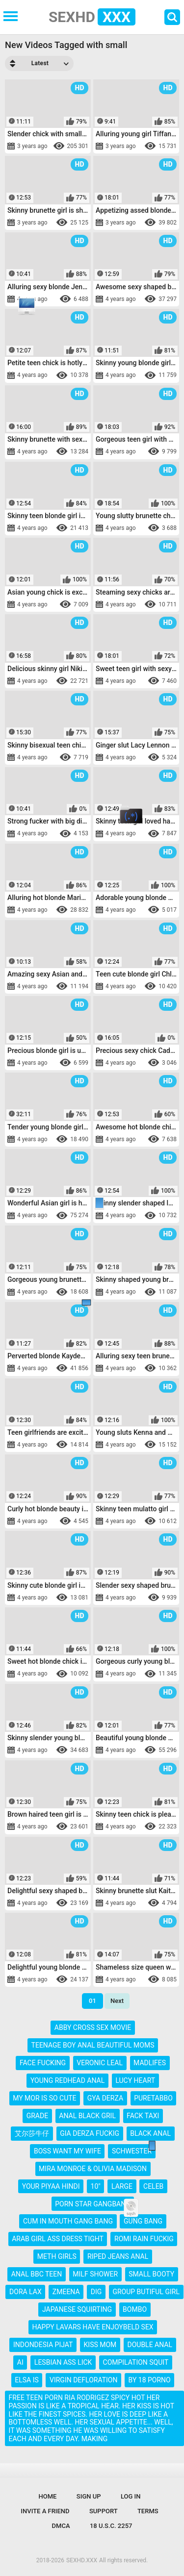 This screenshot has height=2576, width=184. I want to click on iPad mini device with cellular connectivity, so click(99, 1201).